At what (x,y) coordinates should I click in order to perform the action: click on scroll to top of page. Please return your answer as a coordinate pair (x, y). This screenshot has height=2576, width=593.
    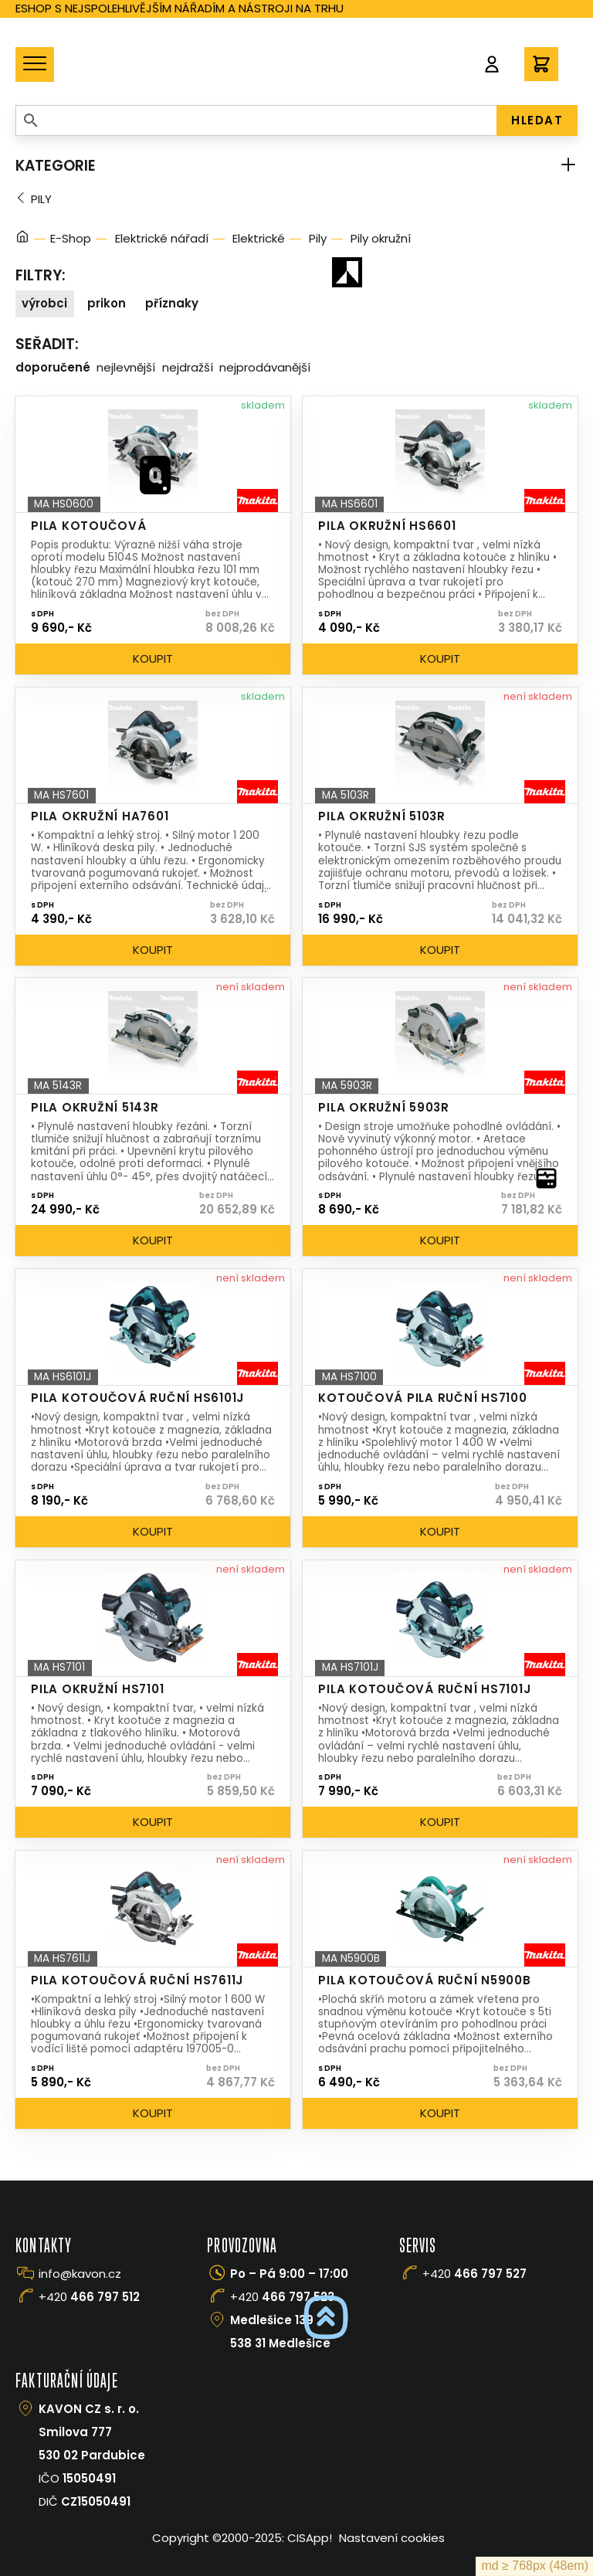
    Looking at the image, I should click on (326, 2317).